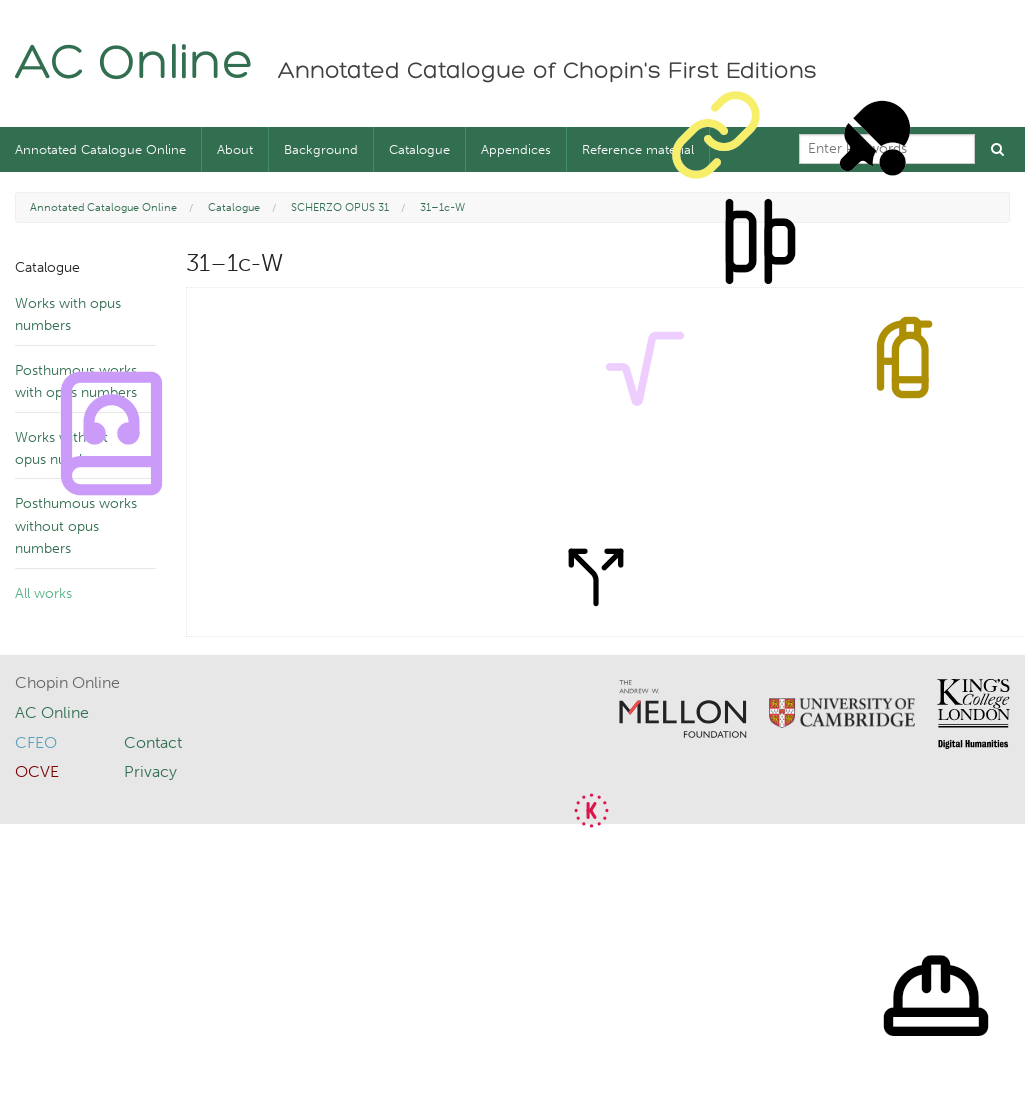  Describe the element at coordinates (760, 241) in the screenshot. I see `distribute objects from the left edge` at that location.